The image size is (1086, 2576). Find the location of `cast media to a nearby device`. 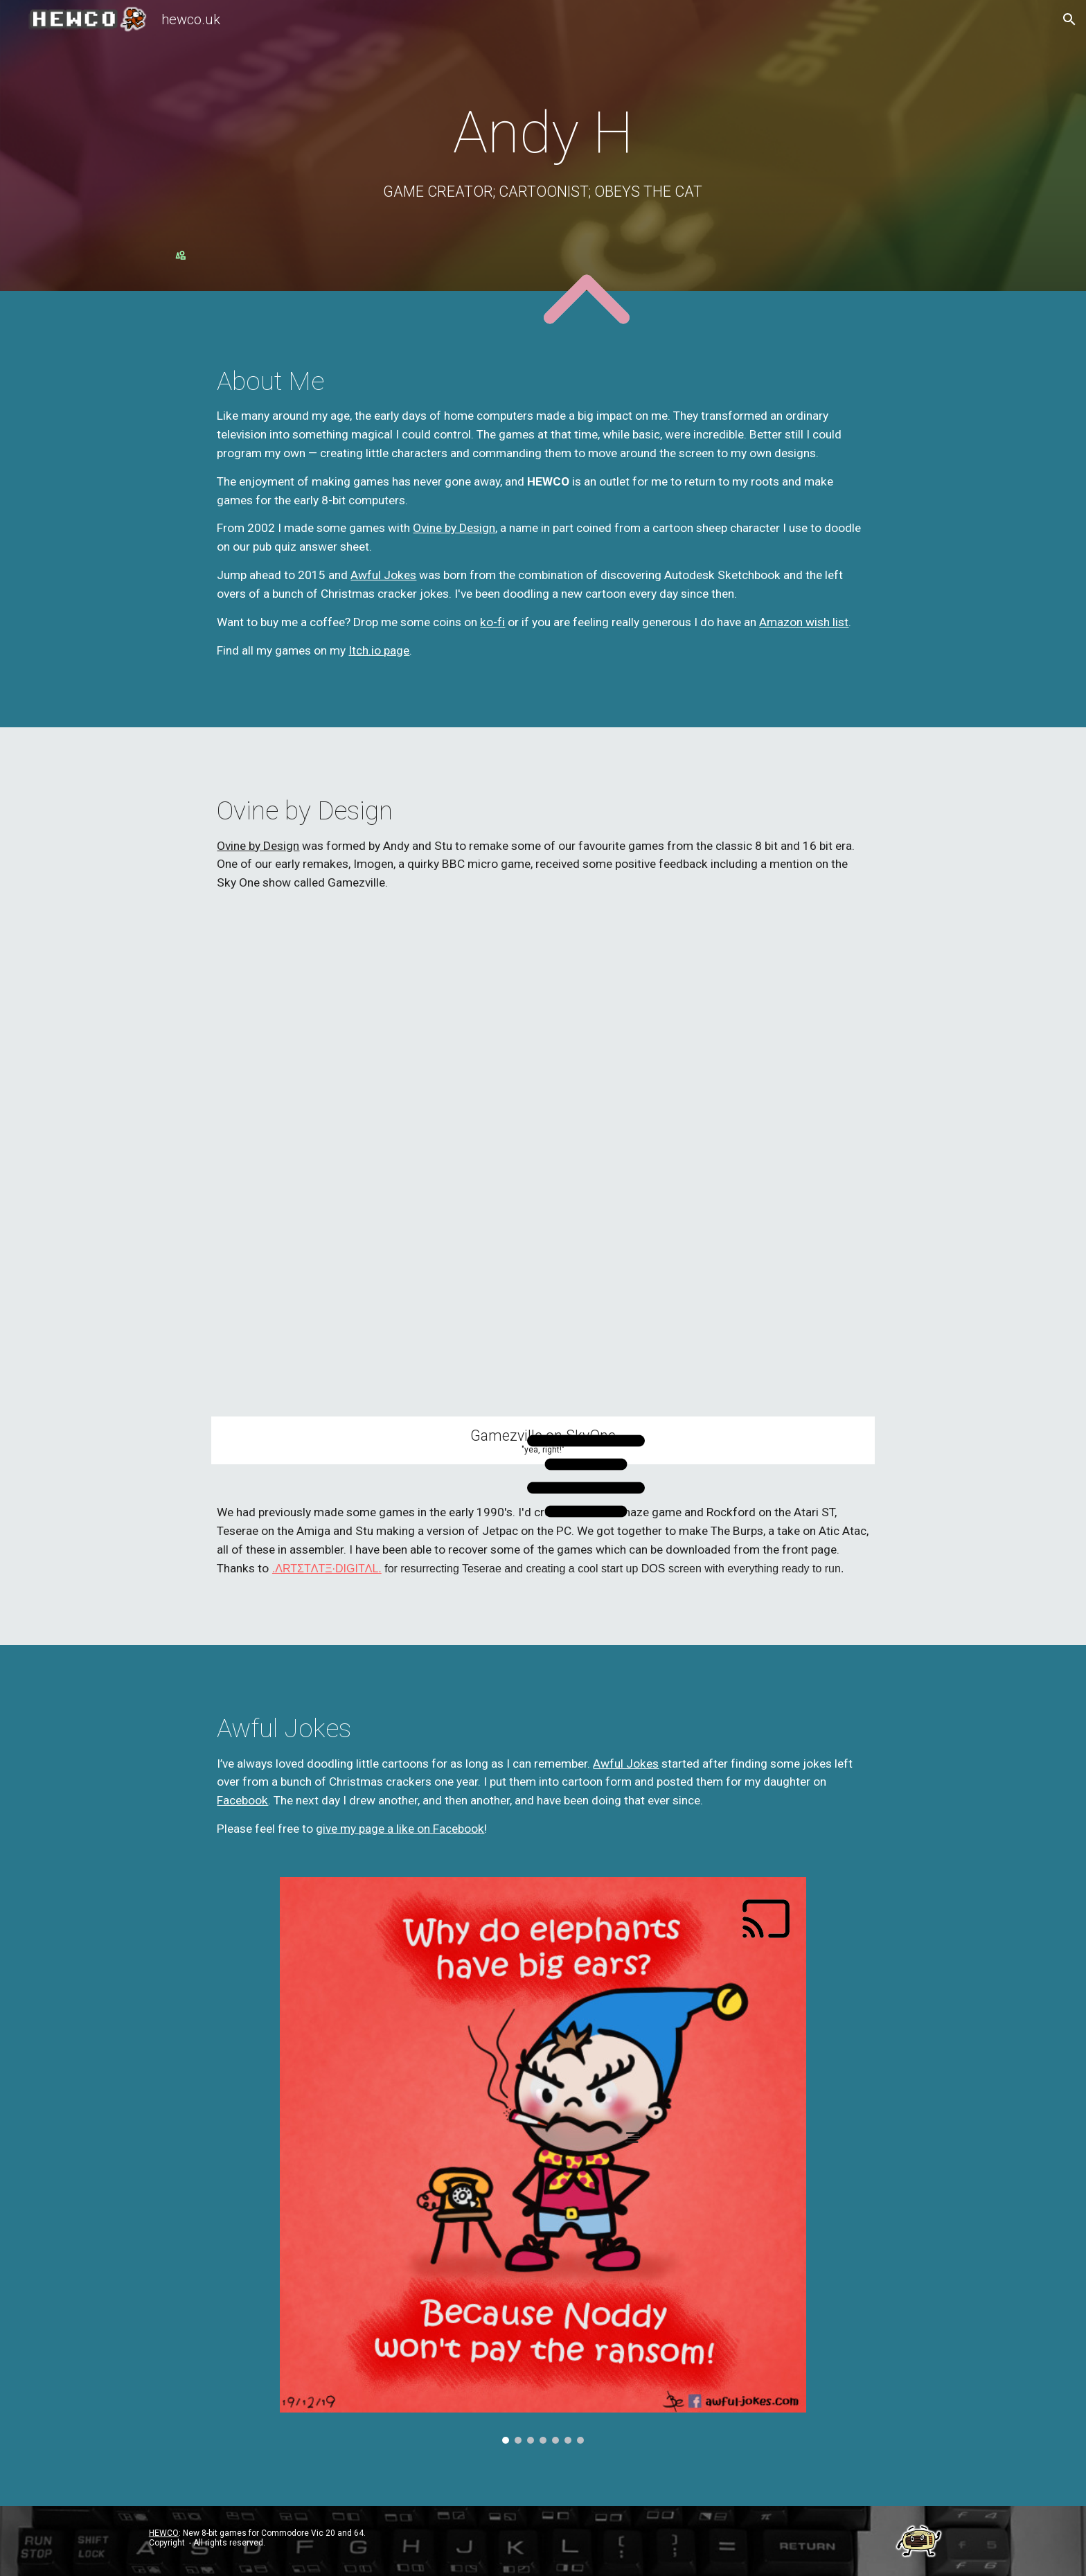

cast media to a nearby device is located at coordinates (766, 1919).